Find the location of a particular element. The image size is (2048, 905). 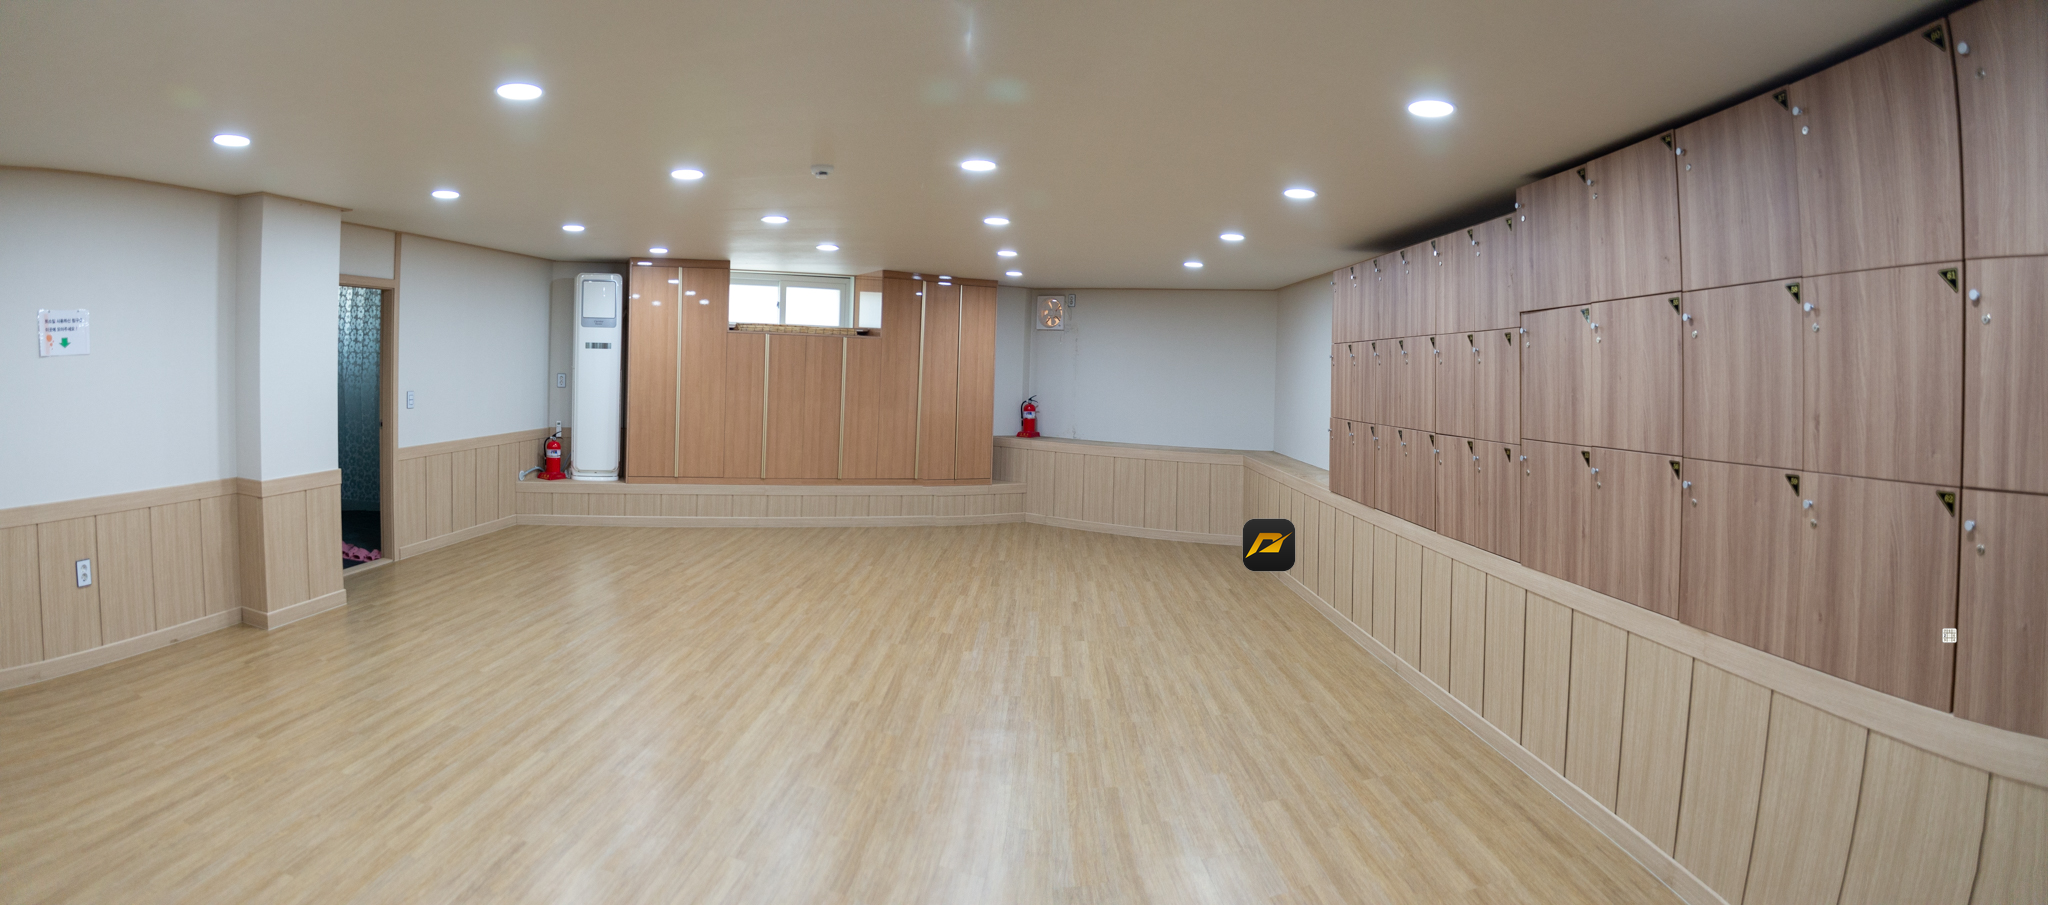

launch need for speed undercover game is located at coordinates (1269, 545).